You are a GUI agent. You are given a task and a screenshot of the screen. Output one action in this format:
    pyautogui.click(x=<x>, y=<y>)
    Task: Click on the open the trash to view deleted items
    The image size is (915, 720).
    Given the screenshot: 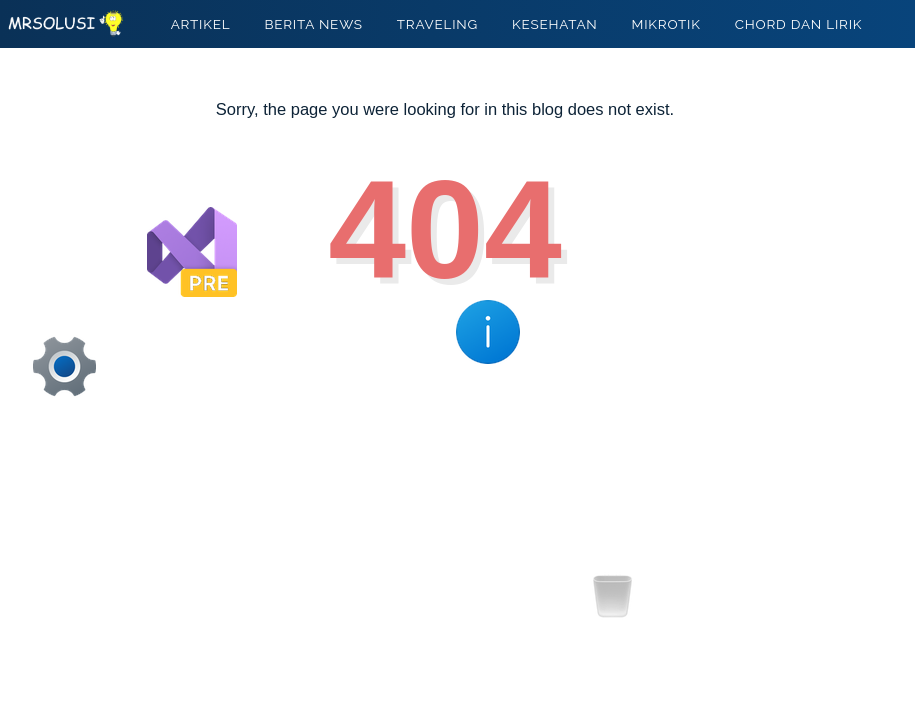 What is the action you would take?
    pyautogui.click(x=612, y=595)
    